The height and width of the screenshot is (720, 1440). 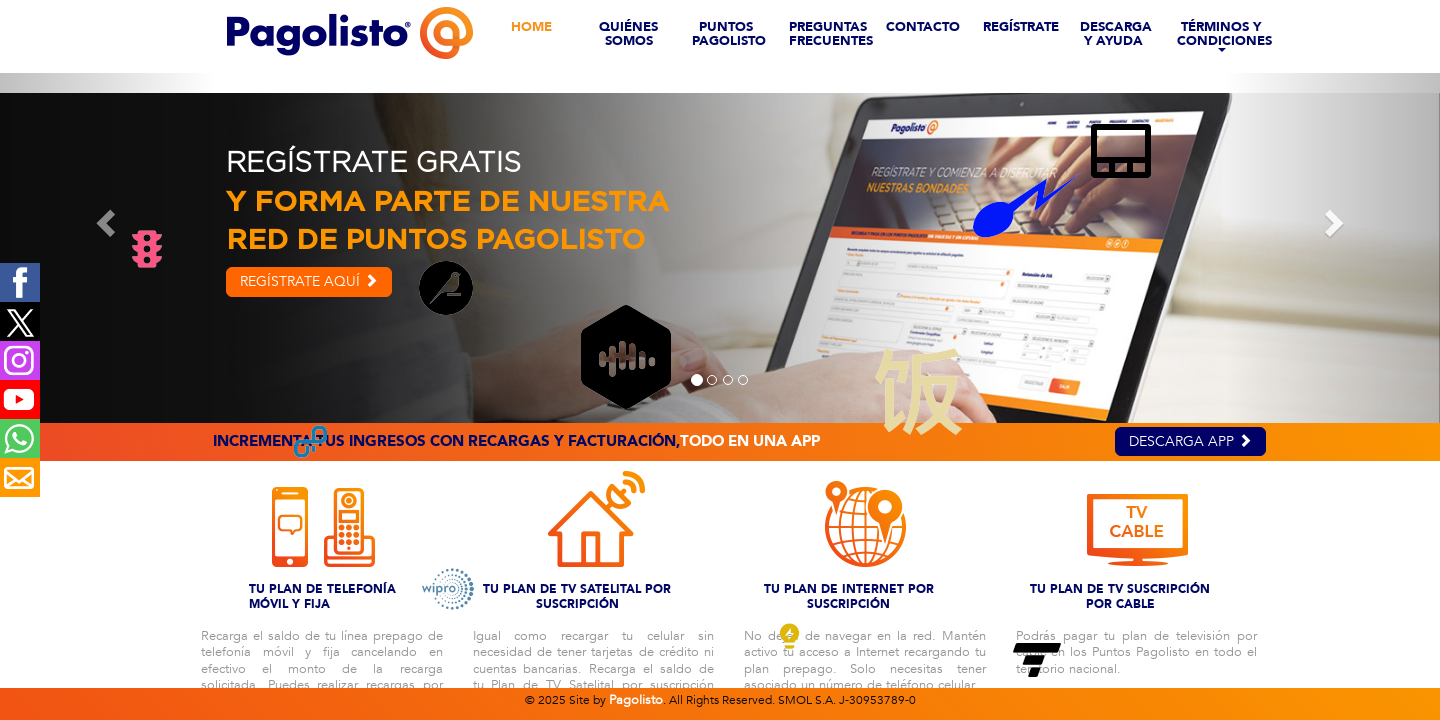 What do you see at coordinates (446, 288) in the screenshot?
I see `open Dataiku application` at bounding box center [446, 288].